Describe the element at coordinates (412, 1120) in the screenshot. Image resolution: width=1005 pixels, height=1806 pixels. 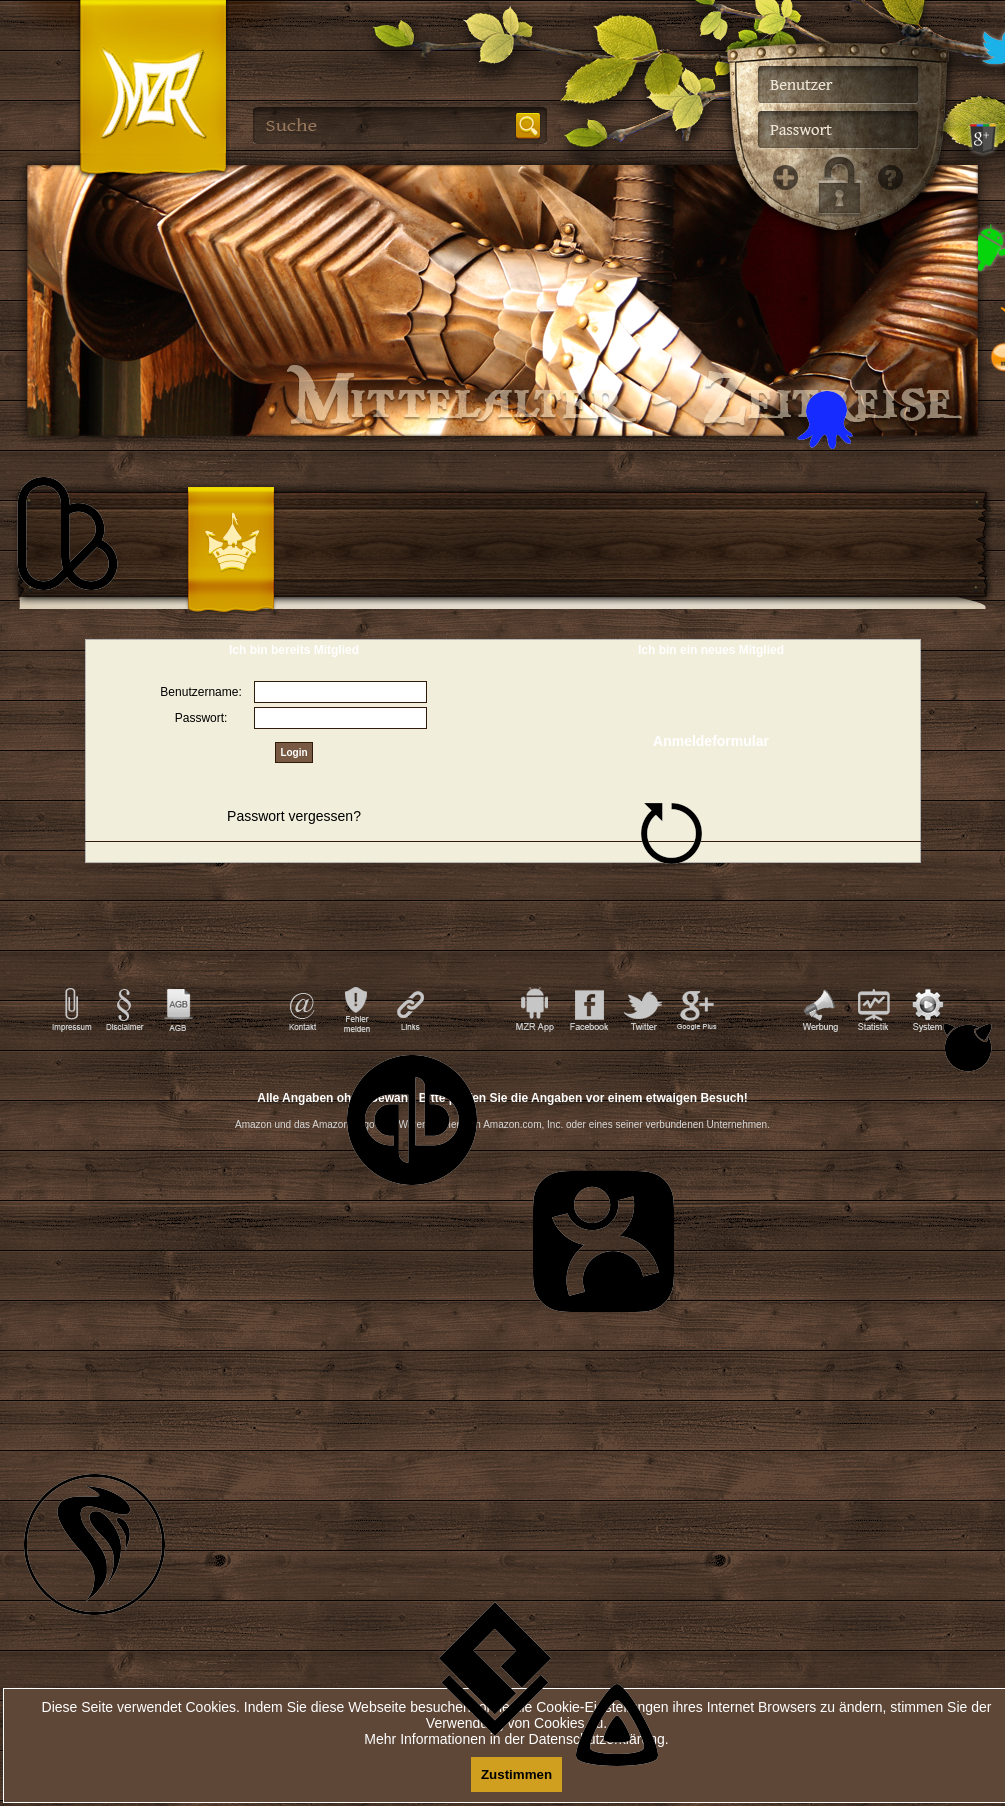
I see `open QuickBooks accounting software` at that location.